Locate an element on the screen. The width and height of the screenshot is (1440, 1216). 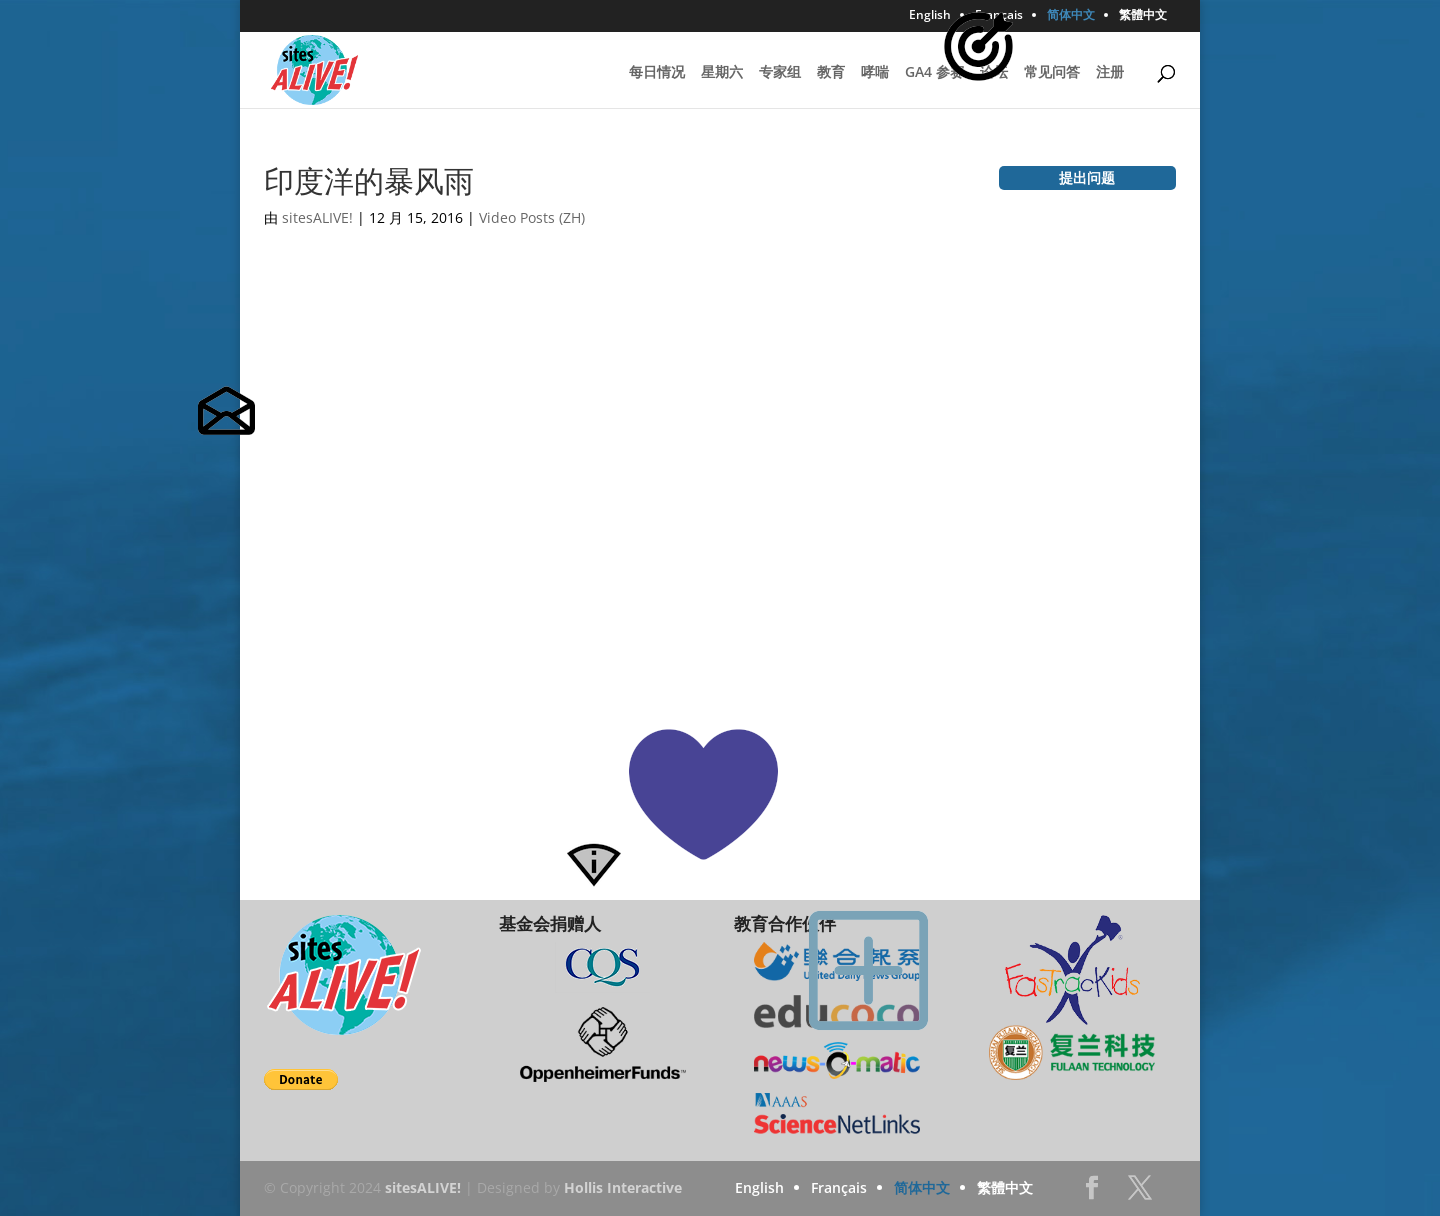
mark message as read is located at coordinates (226, 413).